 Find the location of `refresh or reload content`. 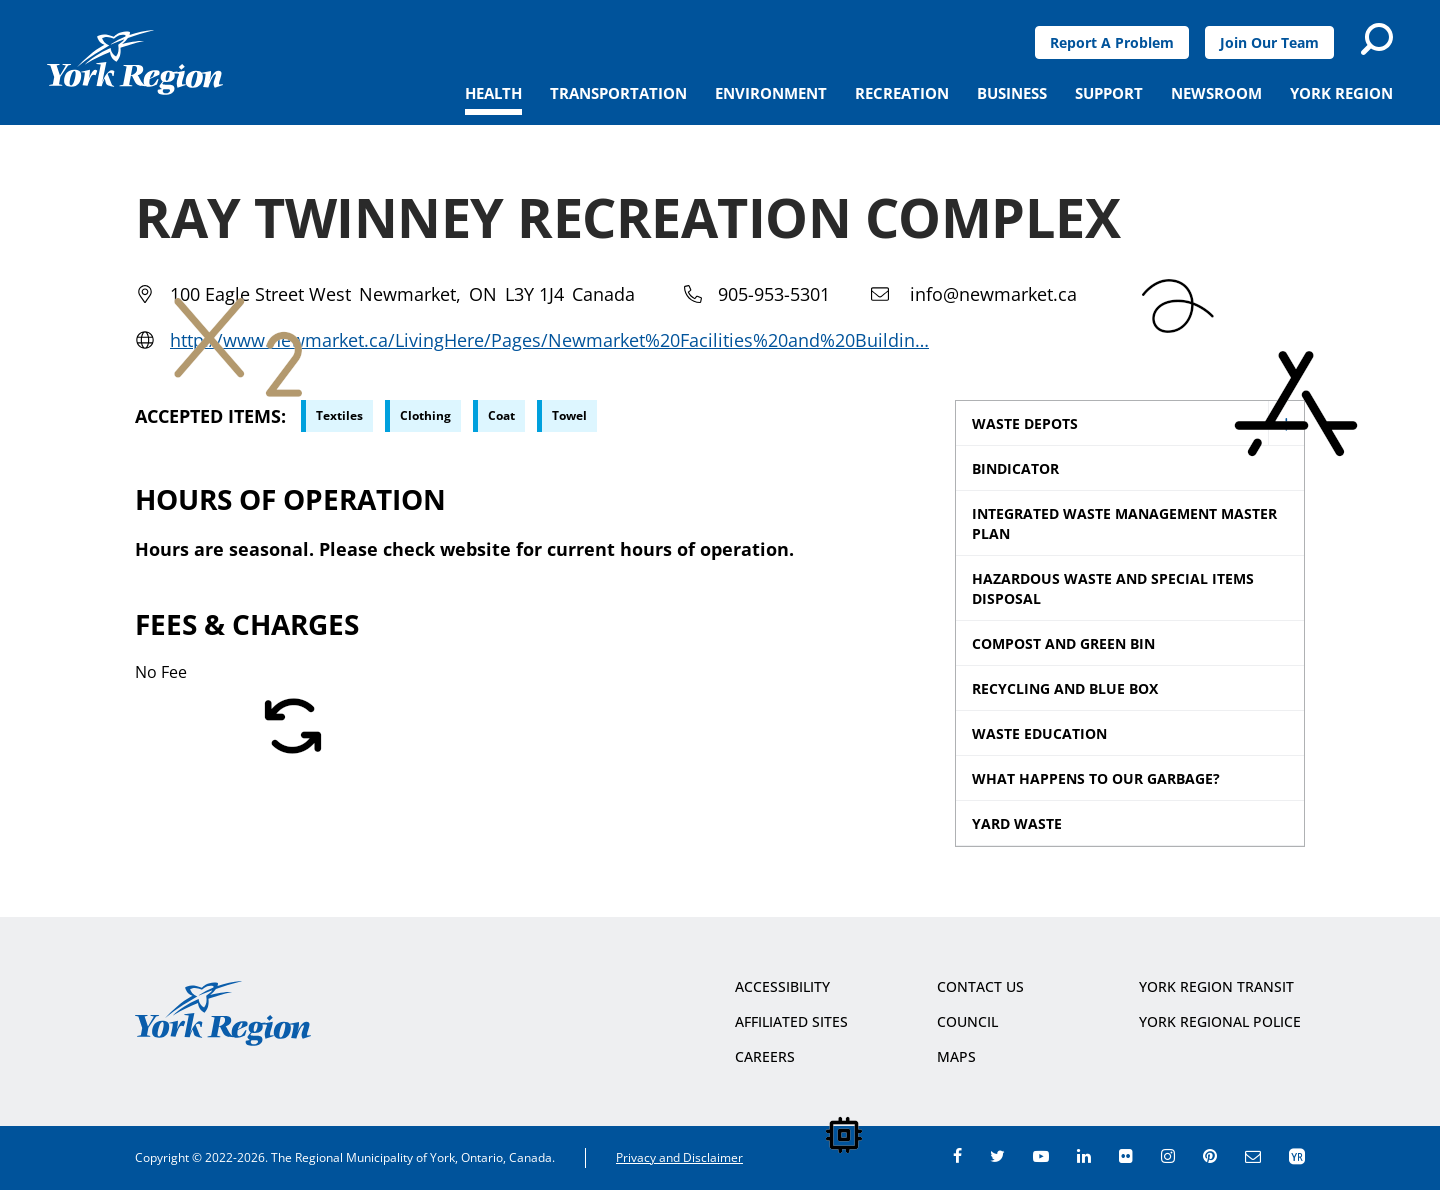

refresh or reload content is located at coordinates (293, 726).